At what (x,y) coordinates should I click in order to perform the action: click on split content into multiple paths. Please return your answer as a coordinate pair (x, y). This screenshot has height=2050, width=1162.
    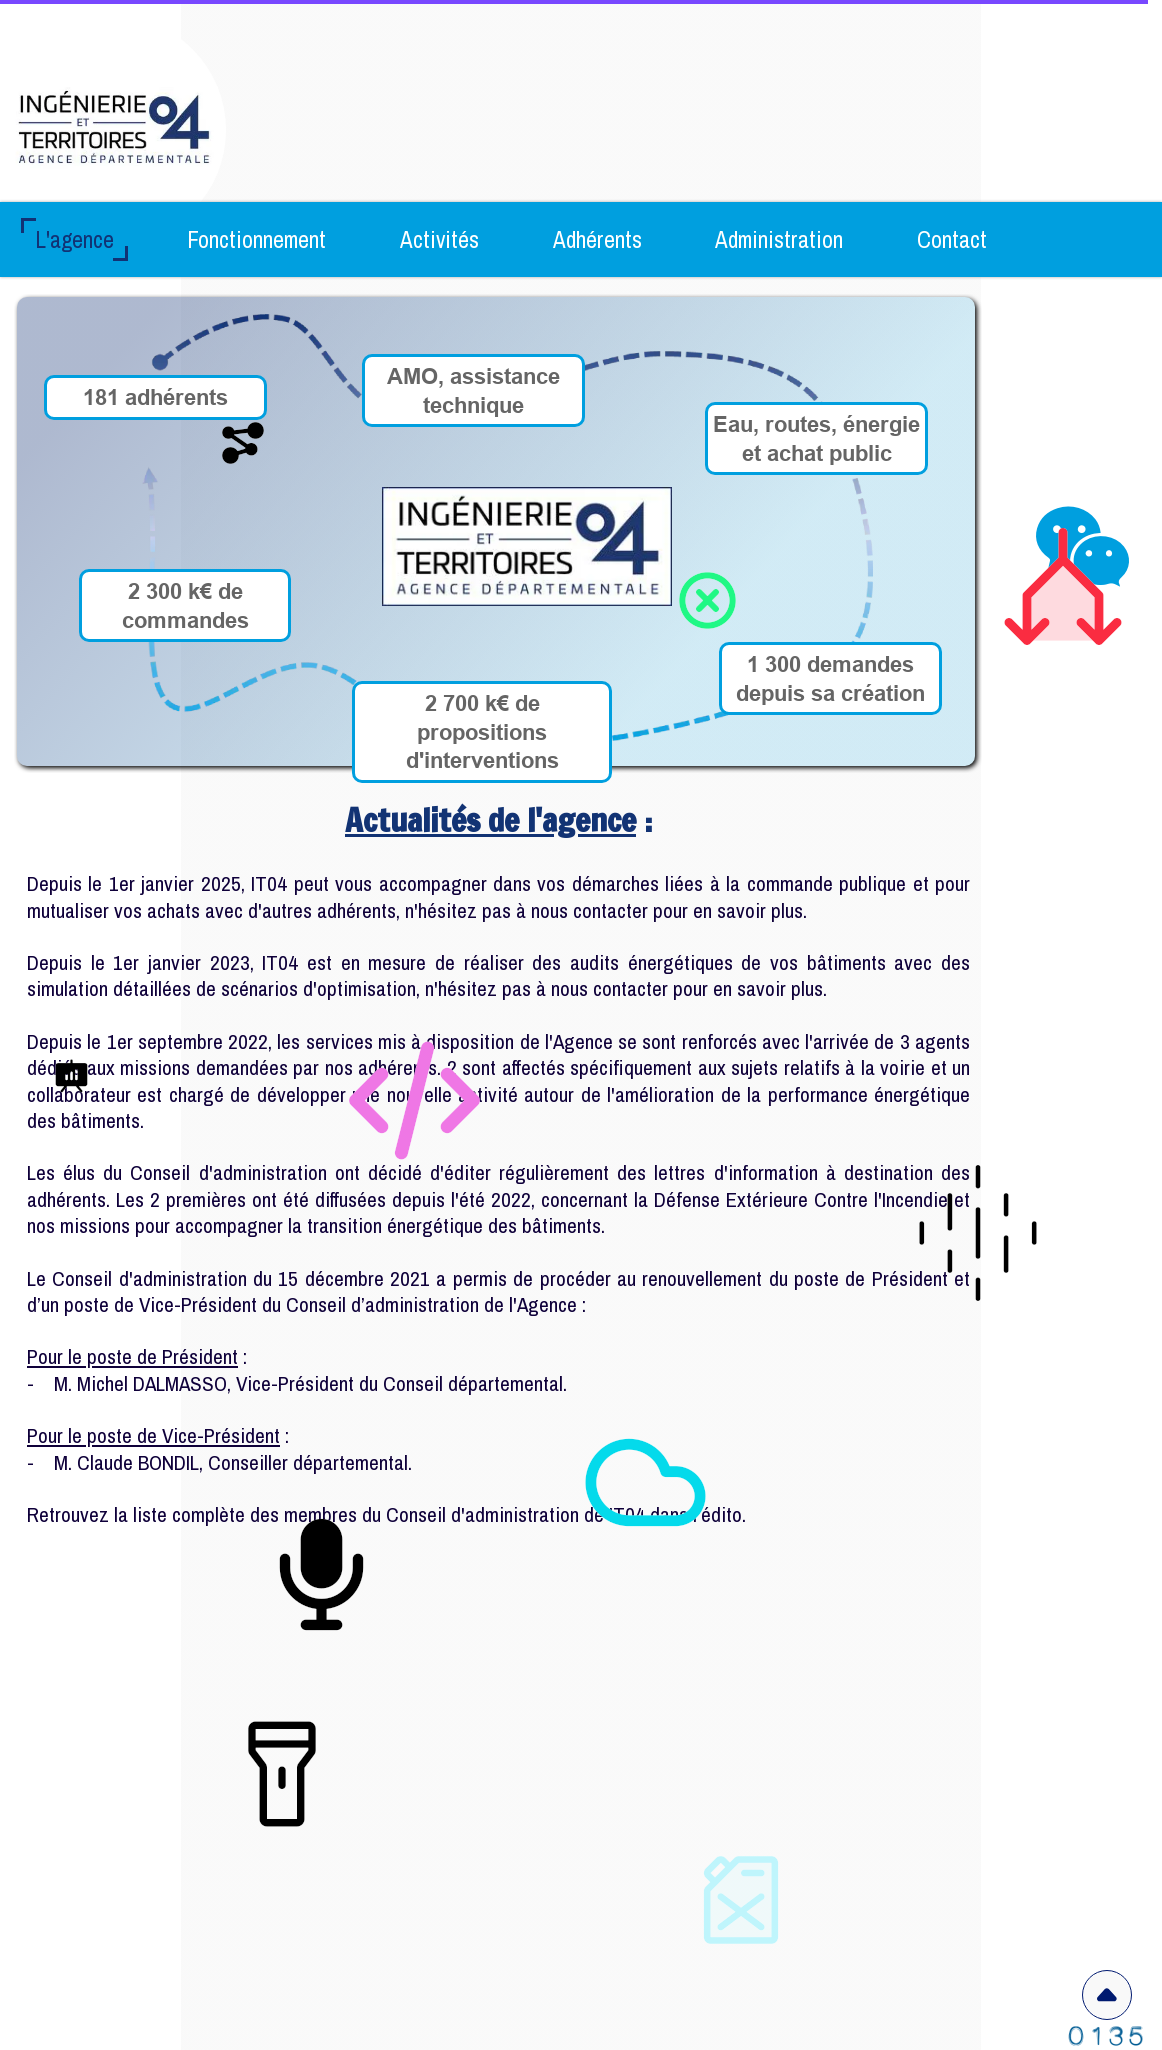
    Looking at the image, I should click on (1063, 591).